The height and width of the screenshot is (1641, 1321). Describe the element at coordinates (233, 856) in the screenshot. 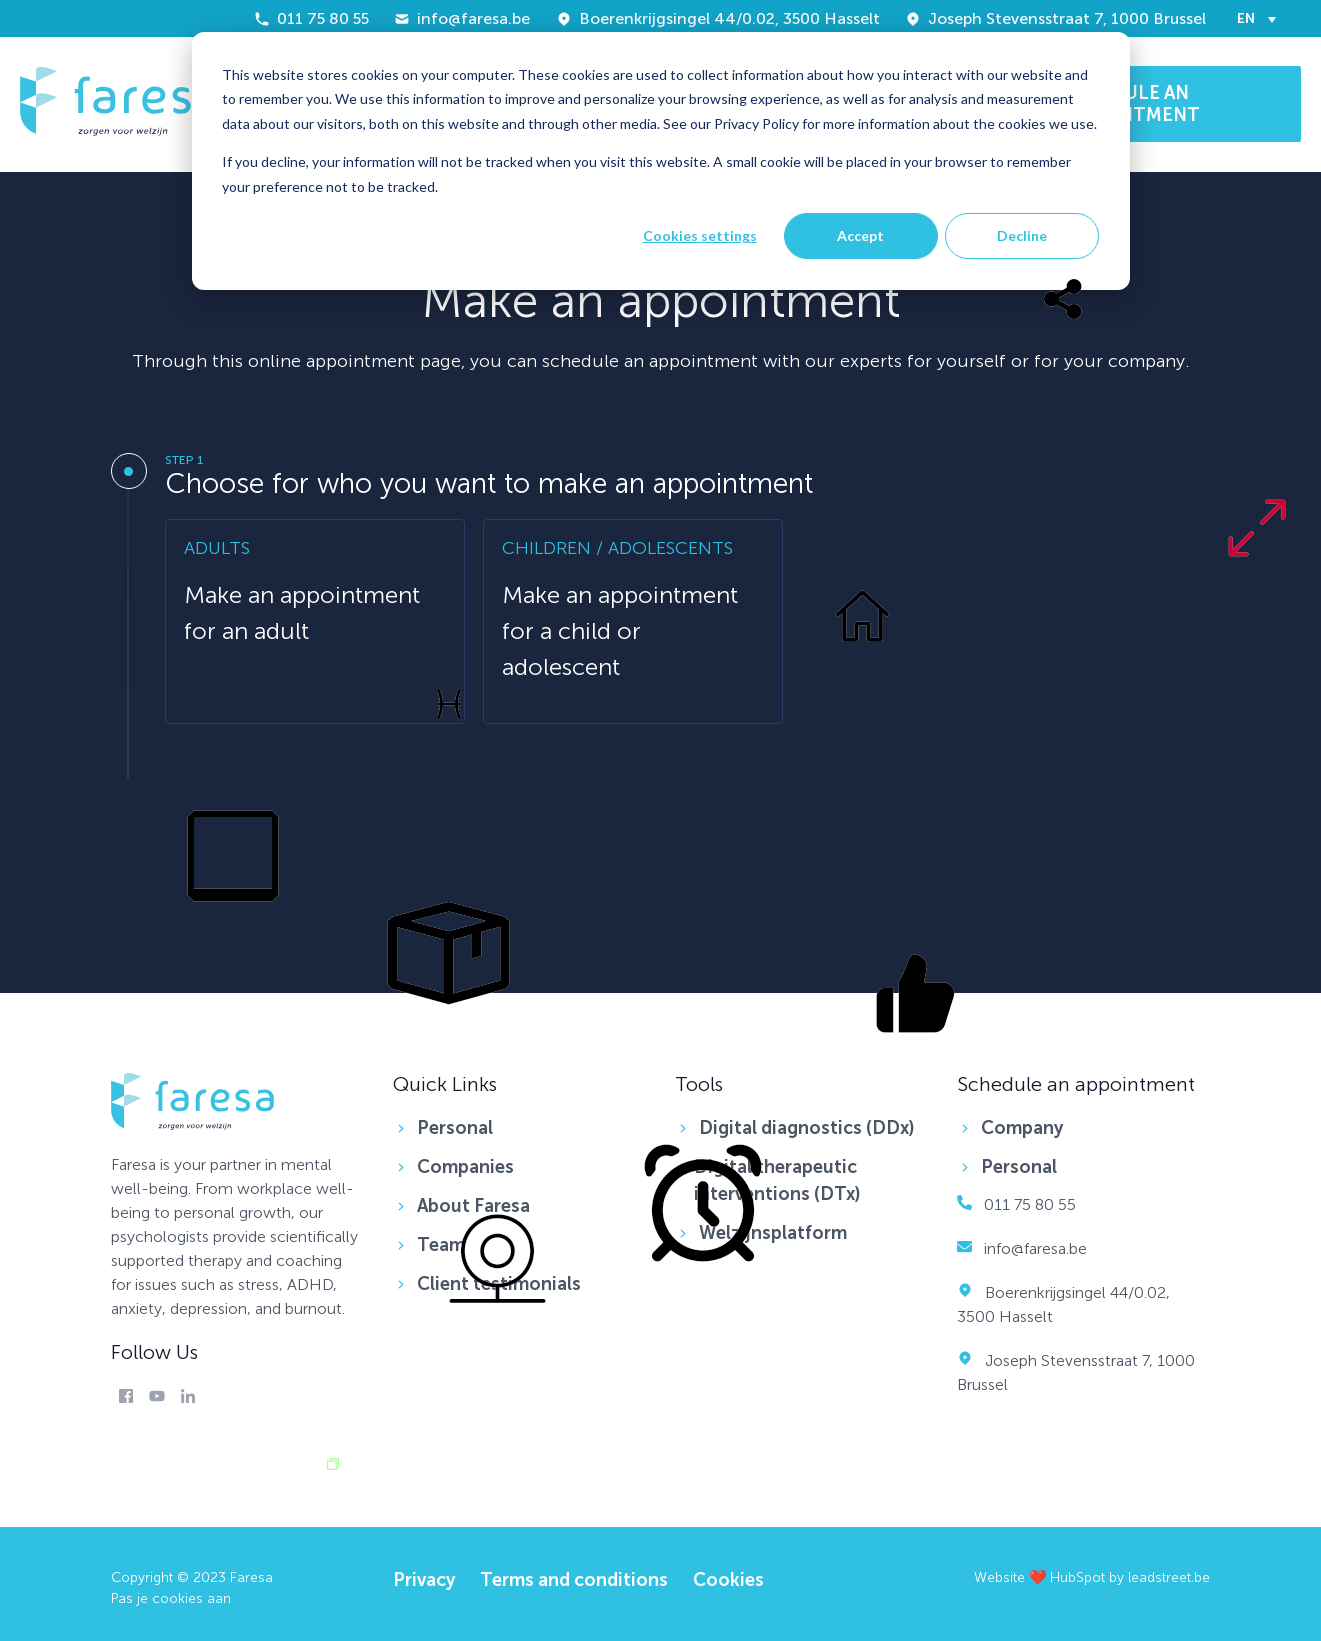

I see `toggle the status bar visibility` at that location.